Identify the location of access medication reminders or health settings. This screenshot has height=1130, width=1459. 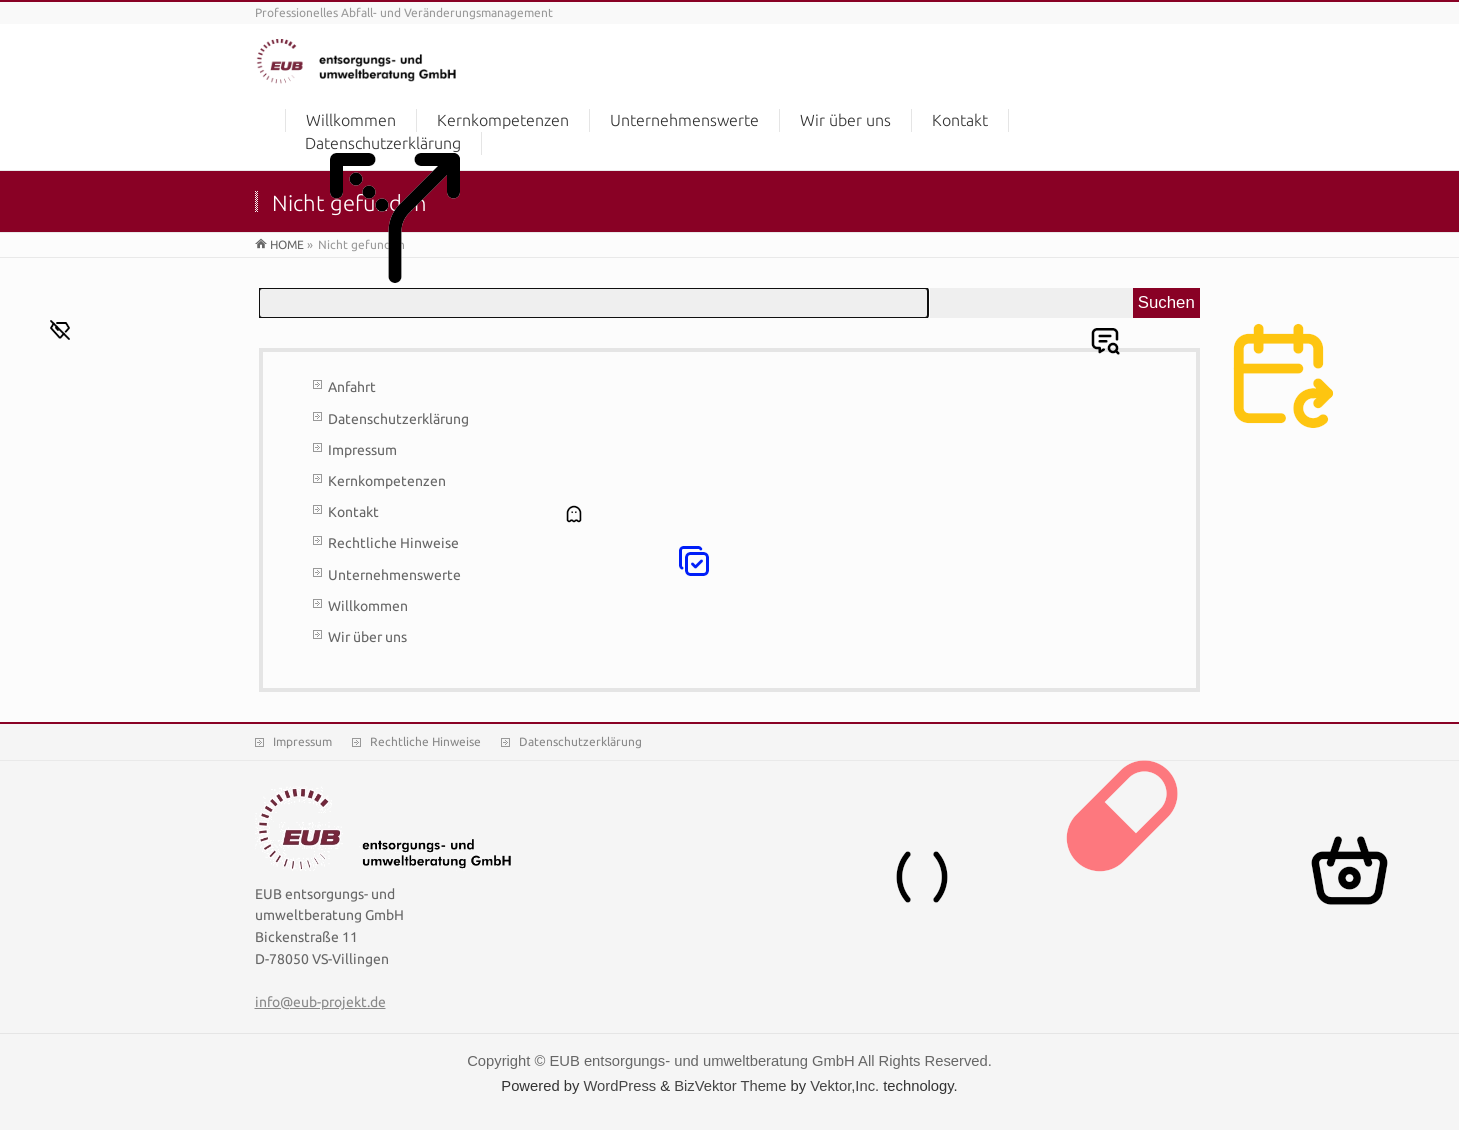
(1122, 816).